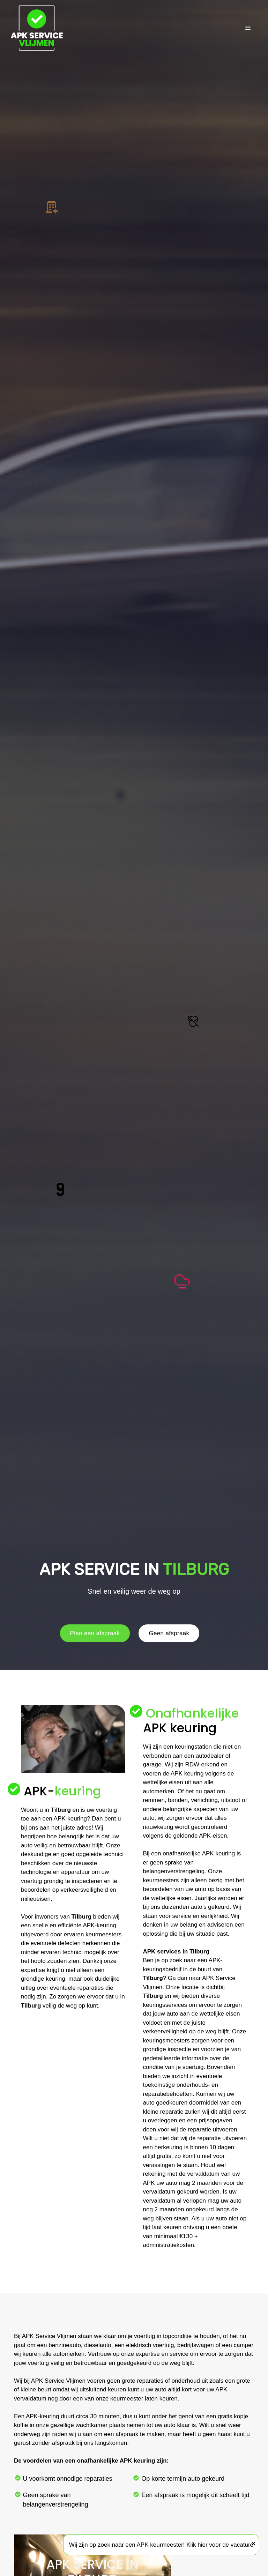 The height and width of the screenshot is (2576, 268). I want to click on indicates item number 9 in a list or sequence, so click(60, 1189).